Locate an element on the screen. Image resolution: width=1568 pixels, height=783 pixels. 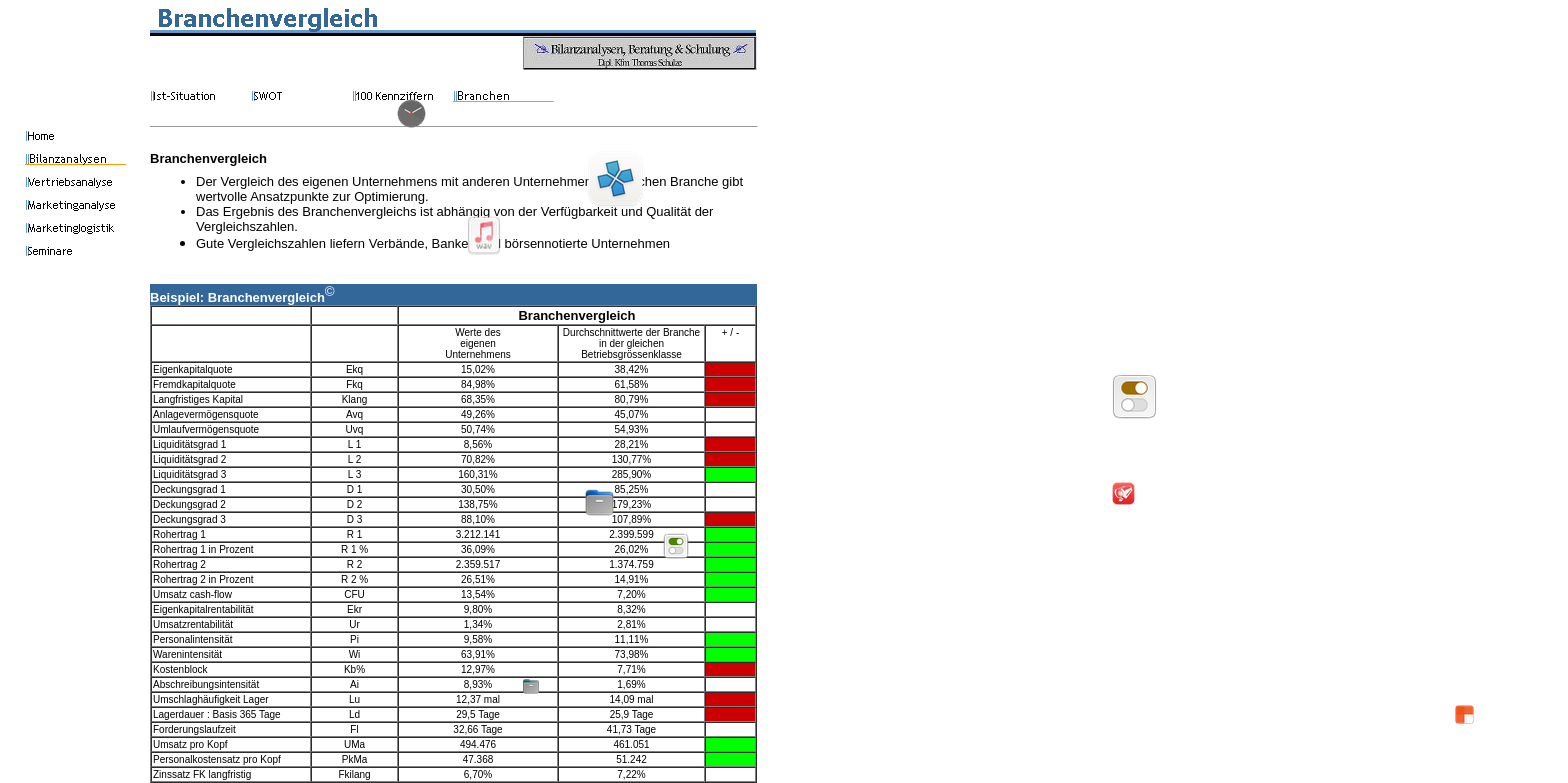
a wav audio file is located at coordinates (484, 235).